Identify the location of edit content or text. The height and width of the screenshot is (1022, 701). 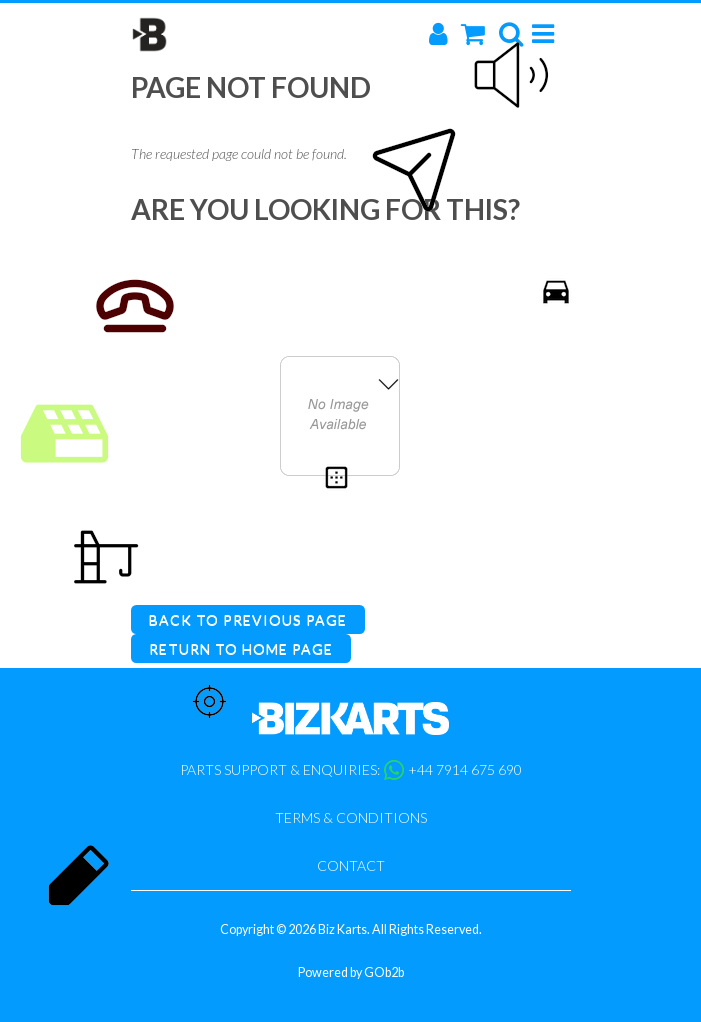
(77, 876).